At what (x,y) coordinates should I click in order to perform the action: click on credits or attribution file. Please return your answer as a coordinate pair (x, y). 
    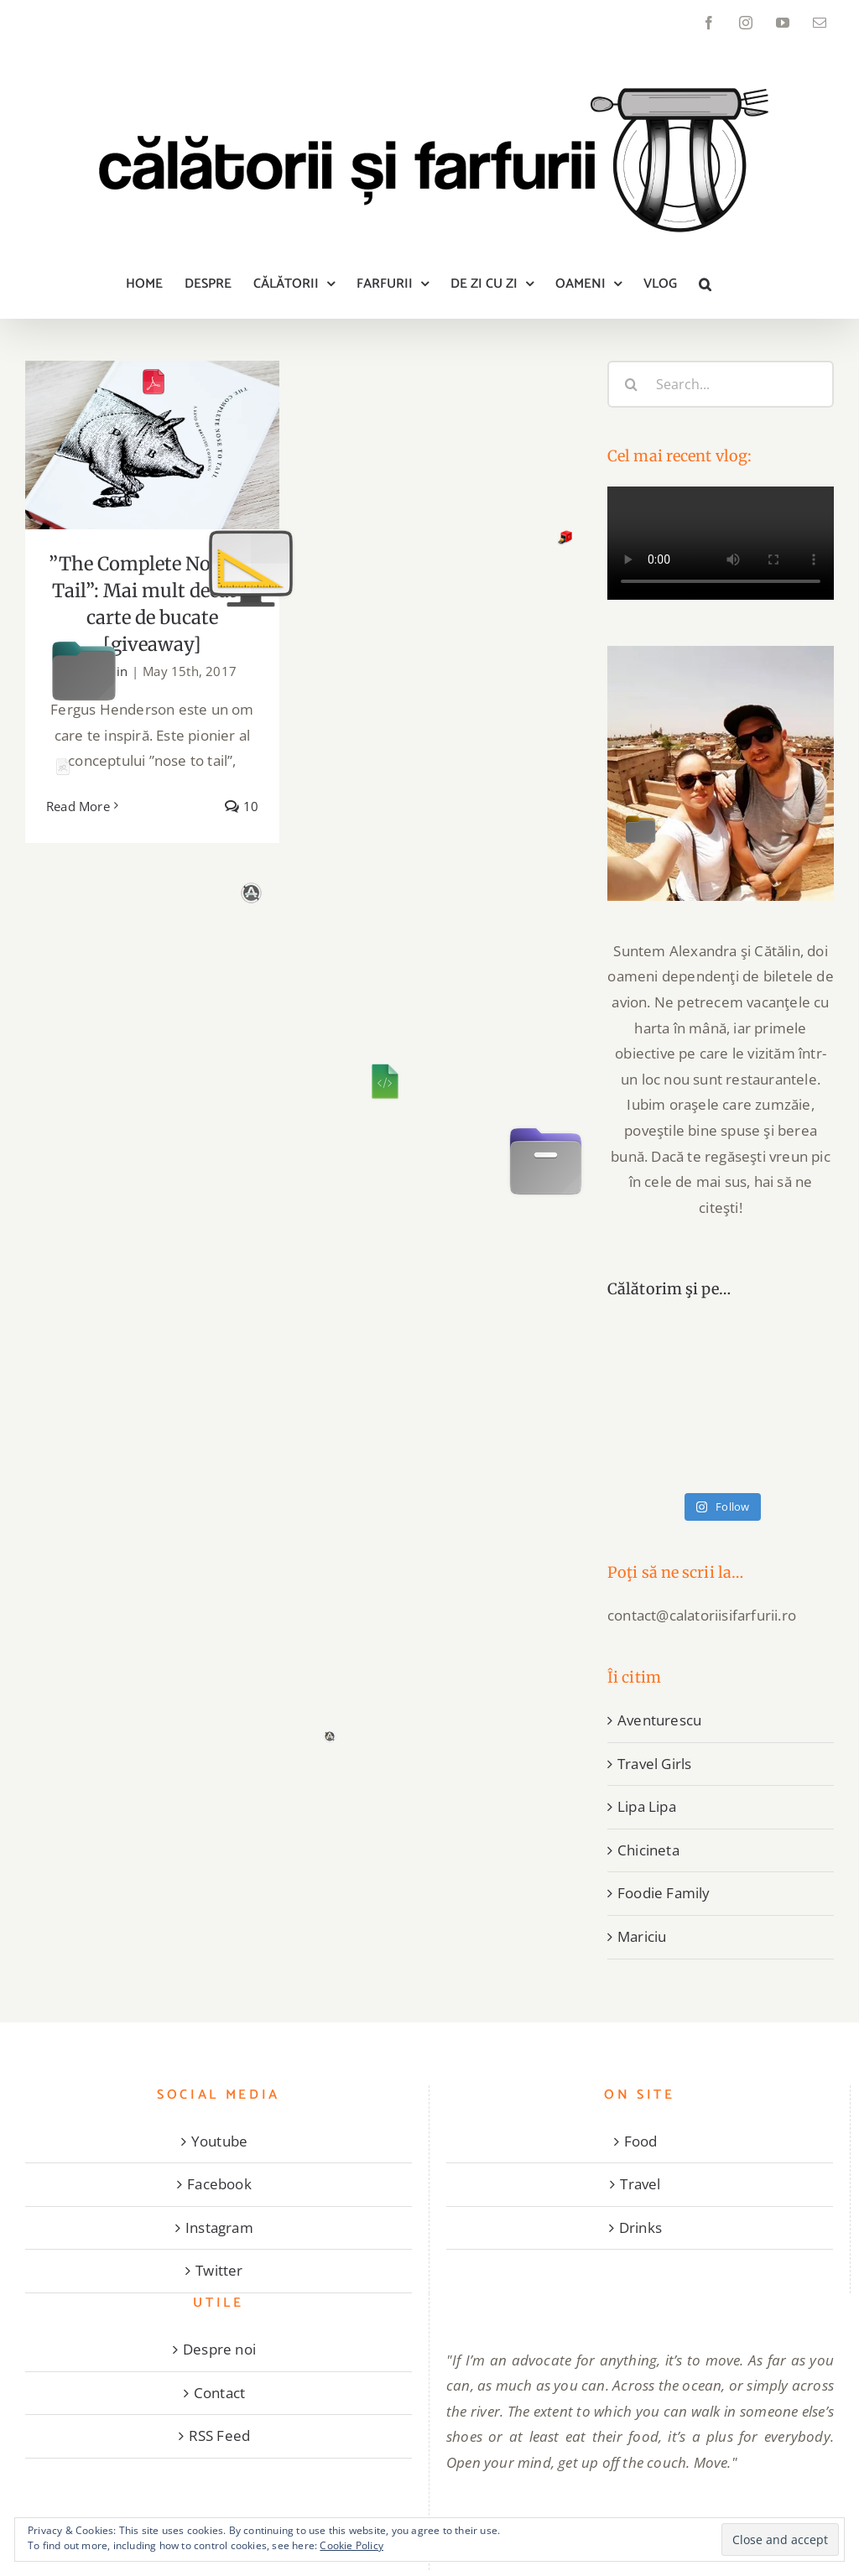
    Looking at the image, I should click on (63, 767).